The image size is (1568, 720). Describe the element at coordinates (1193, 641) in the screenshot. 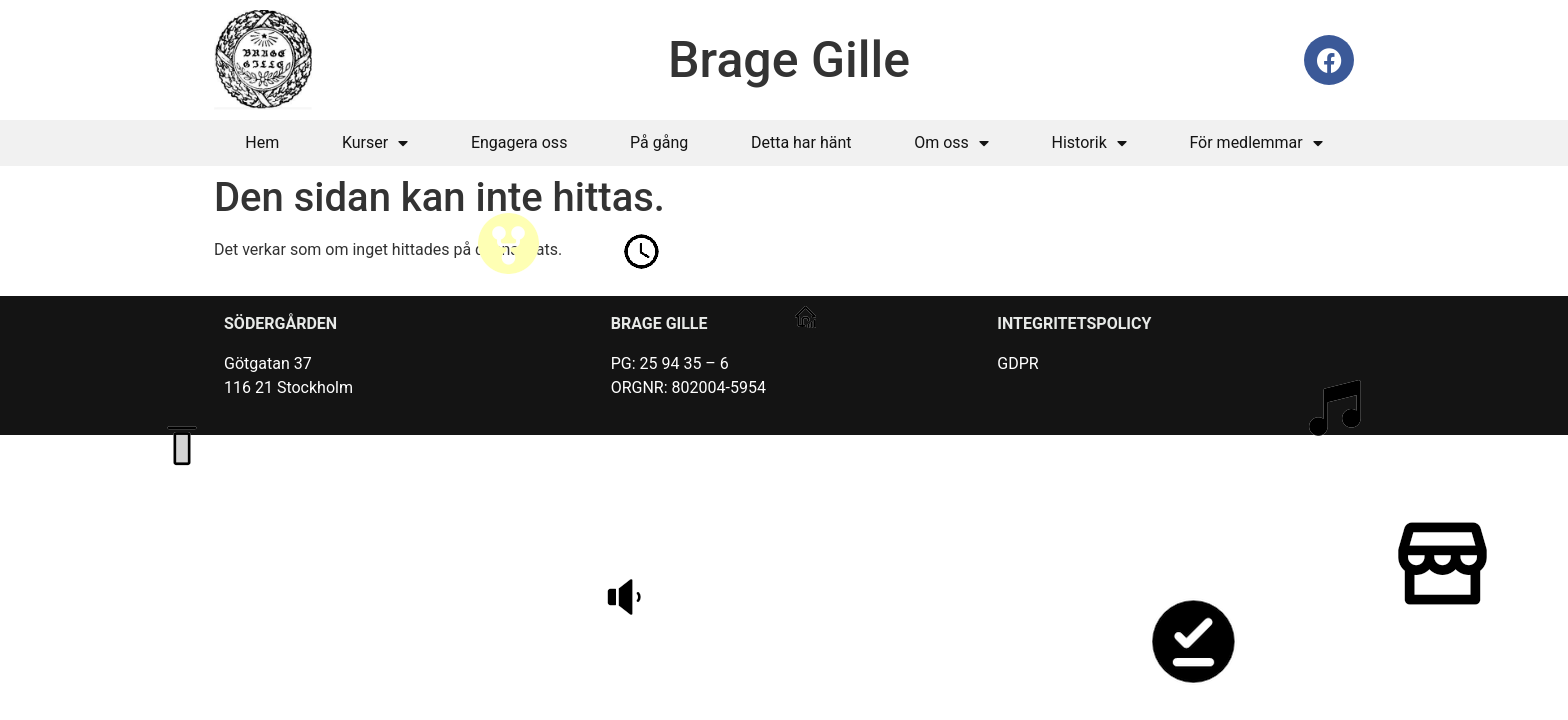

I see `indicates content is available offline` at that location.